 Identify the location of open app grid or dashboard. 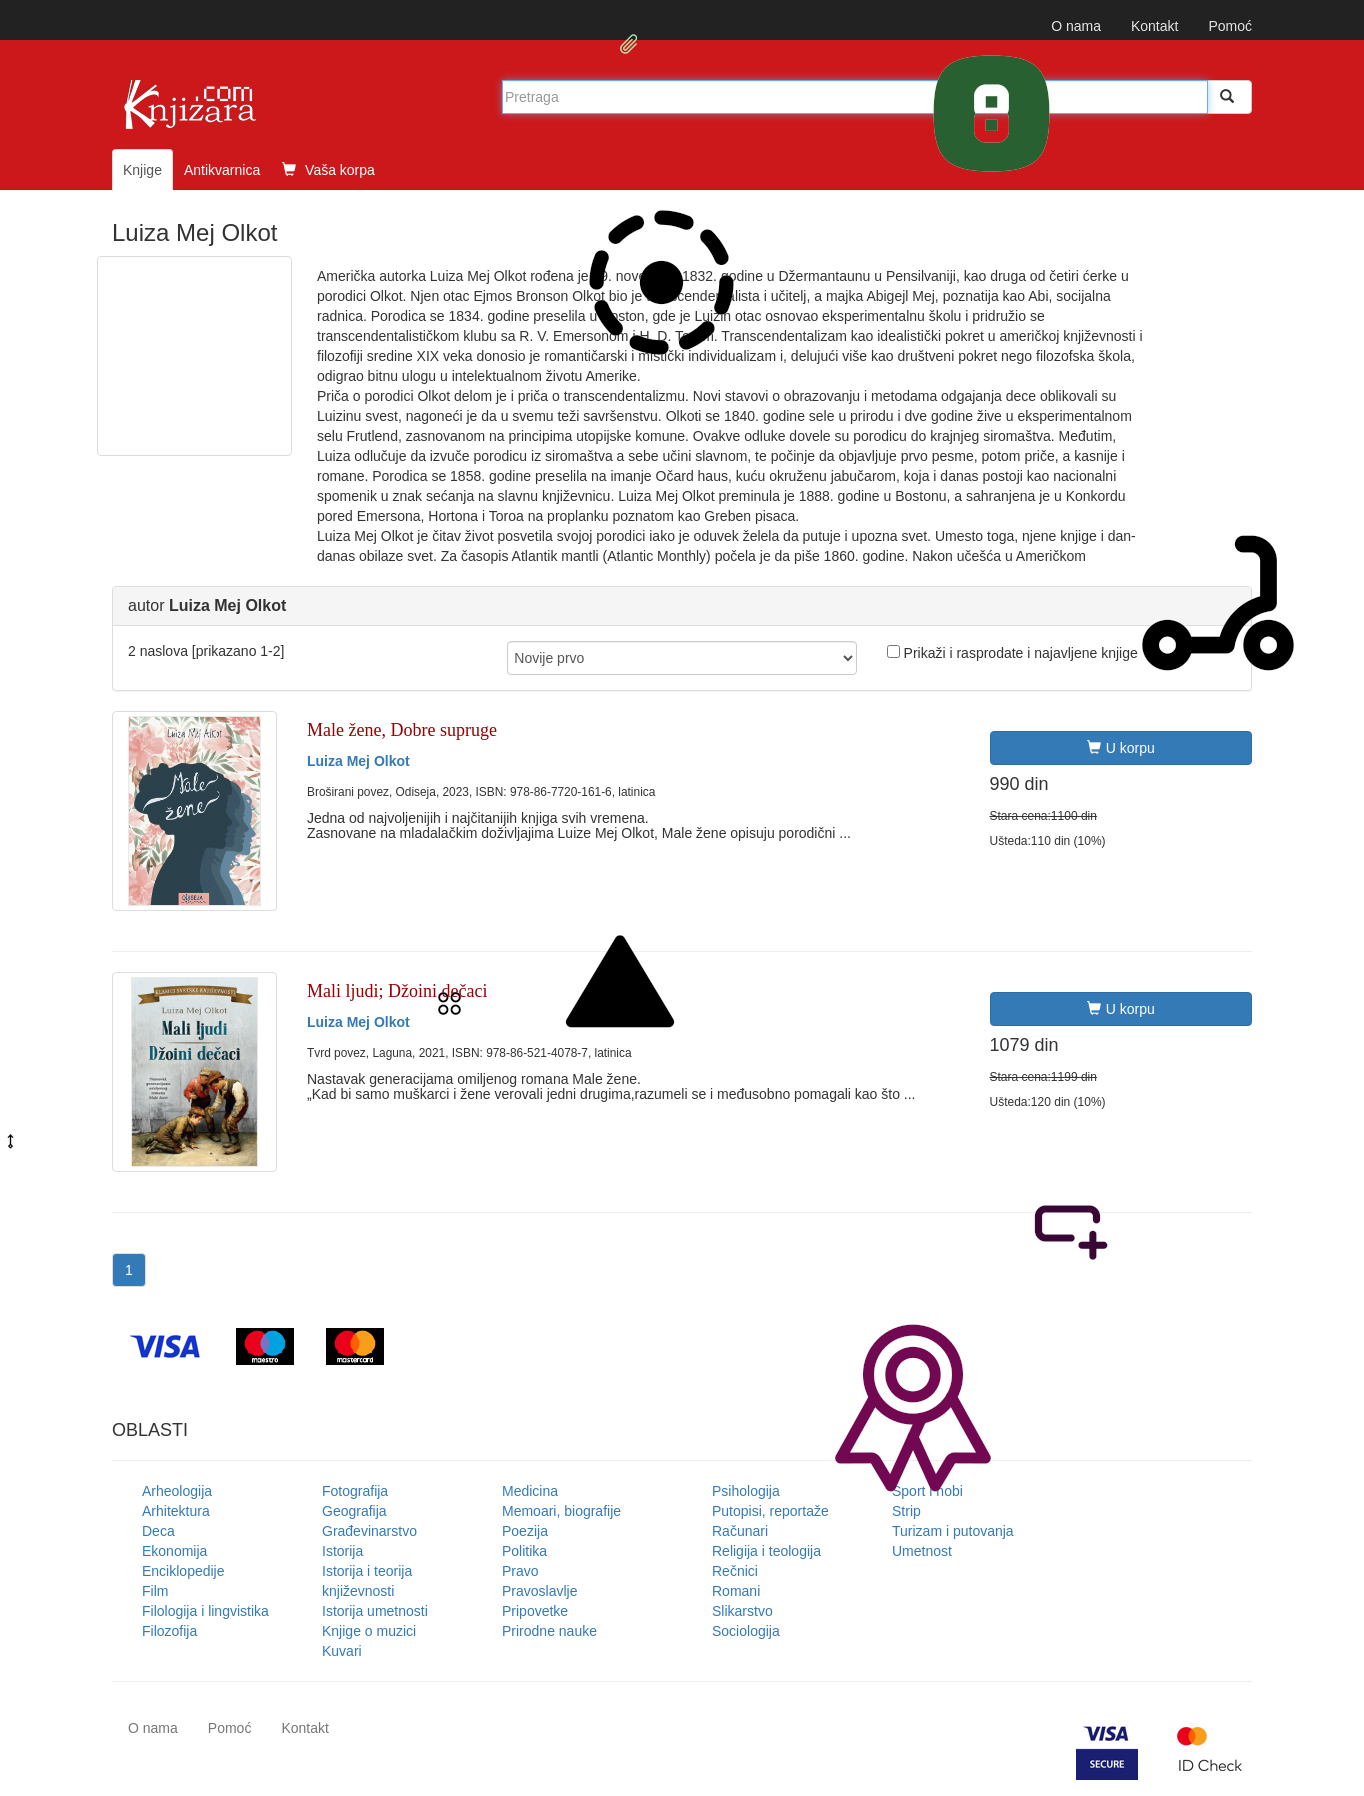
(449, 1003).